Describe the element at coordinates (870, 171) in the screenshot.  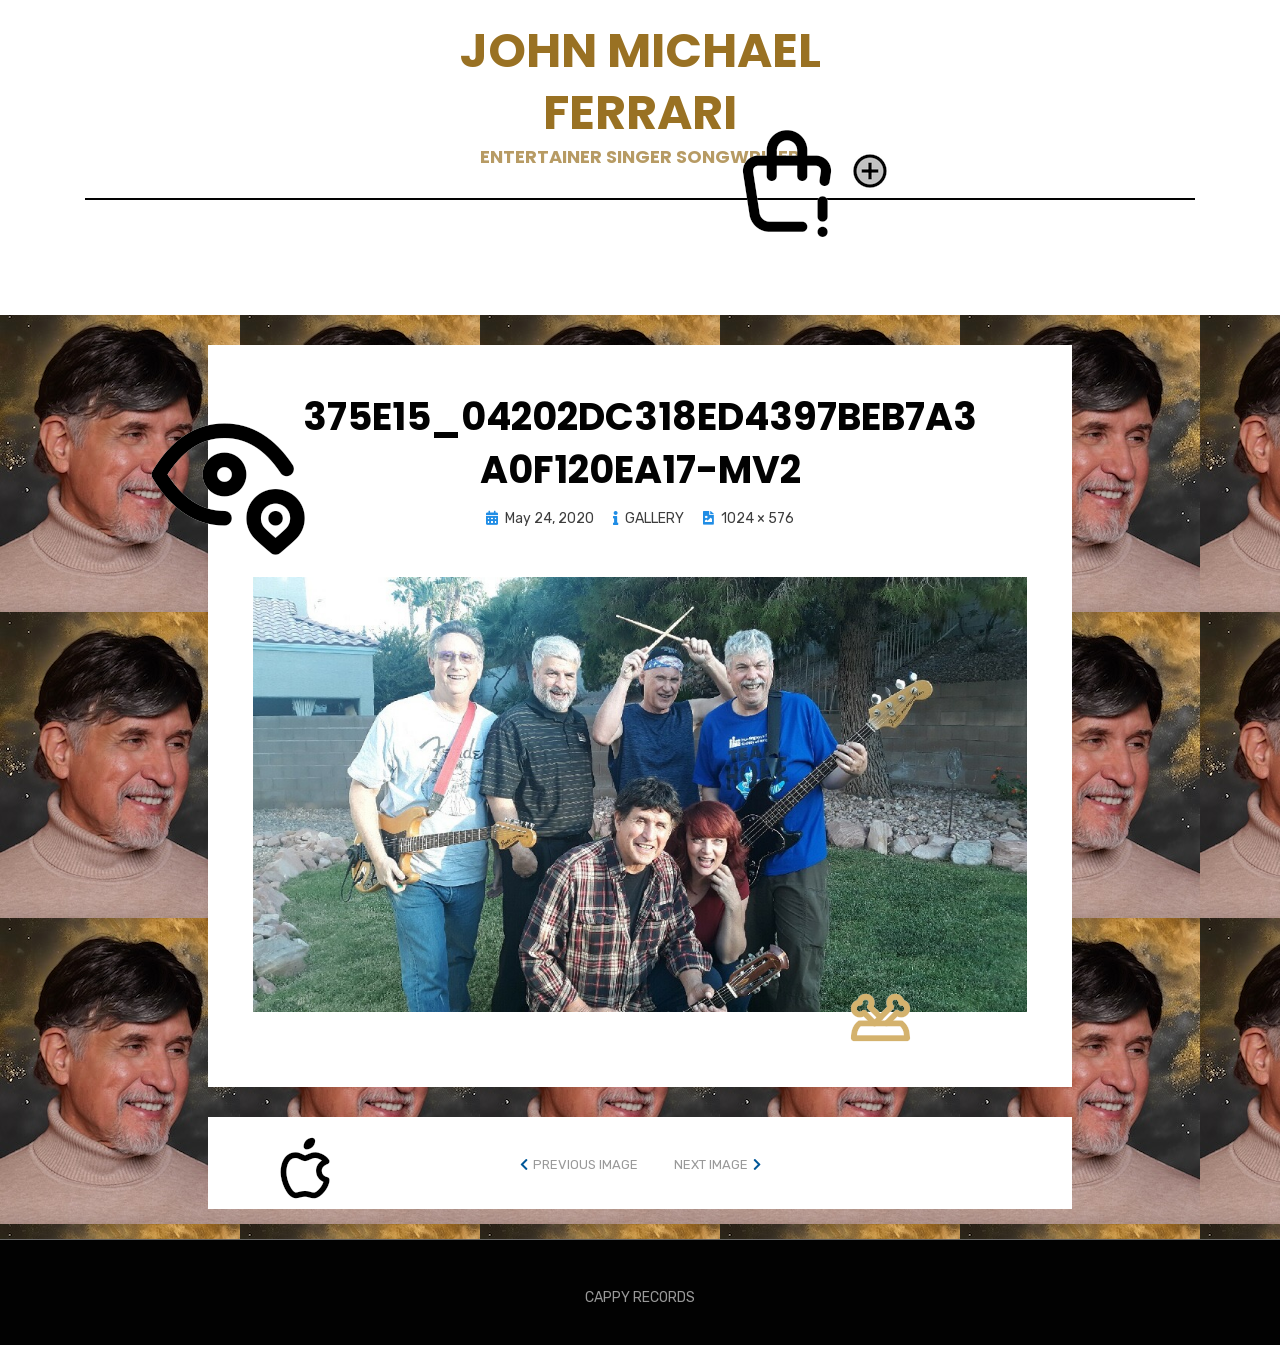
I see `add a new item or element` at that location.